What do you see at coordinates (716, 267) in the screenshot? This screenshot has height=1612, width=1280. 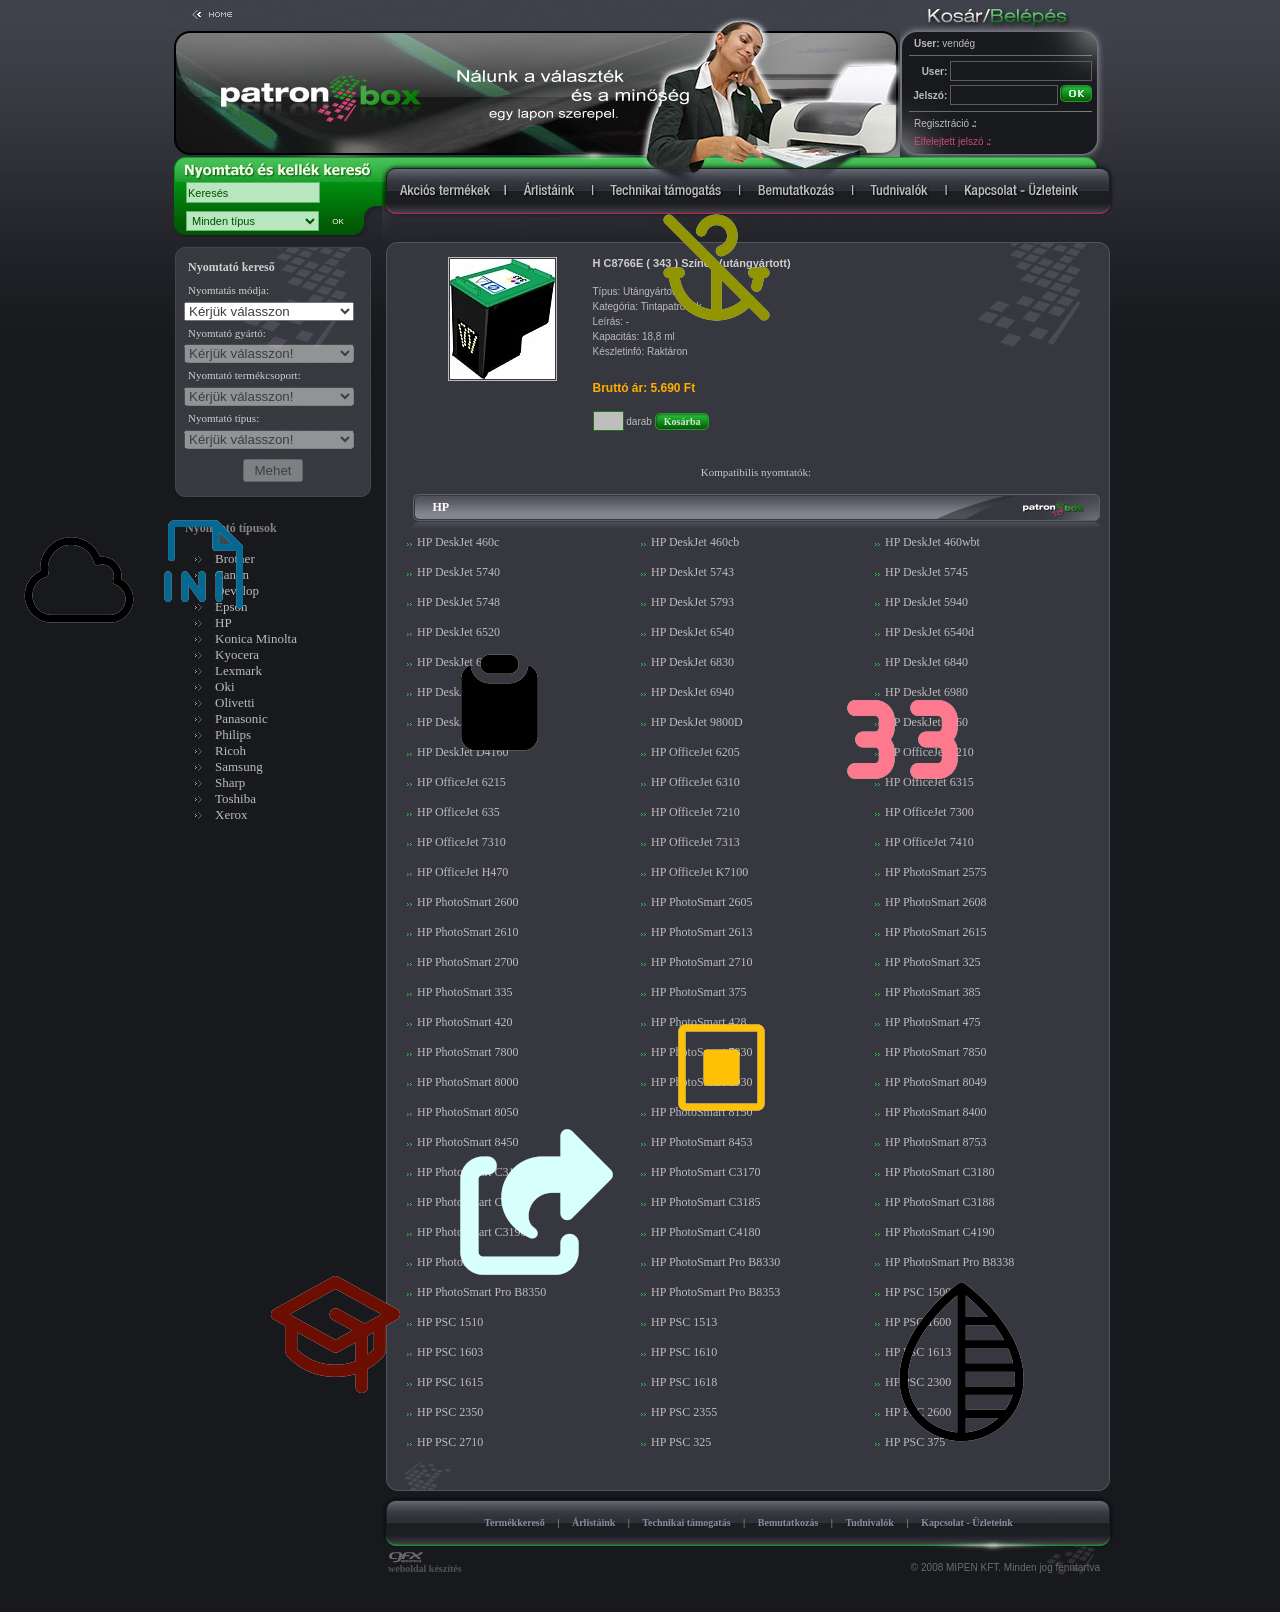 I see `disable anchor or fixed position` at bounding box center [716, 267].